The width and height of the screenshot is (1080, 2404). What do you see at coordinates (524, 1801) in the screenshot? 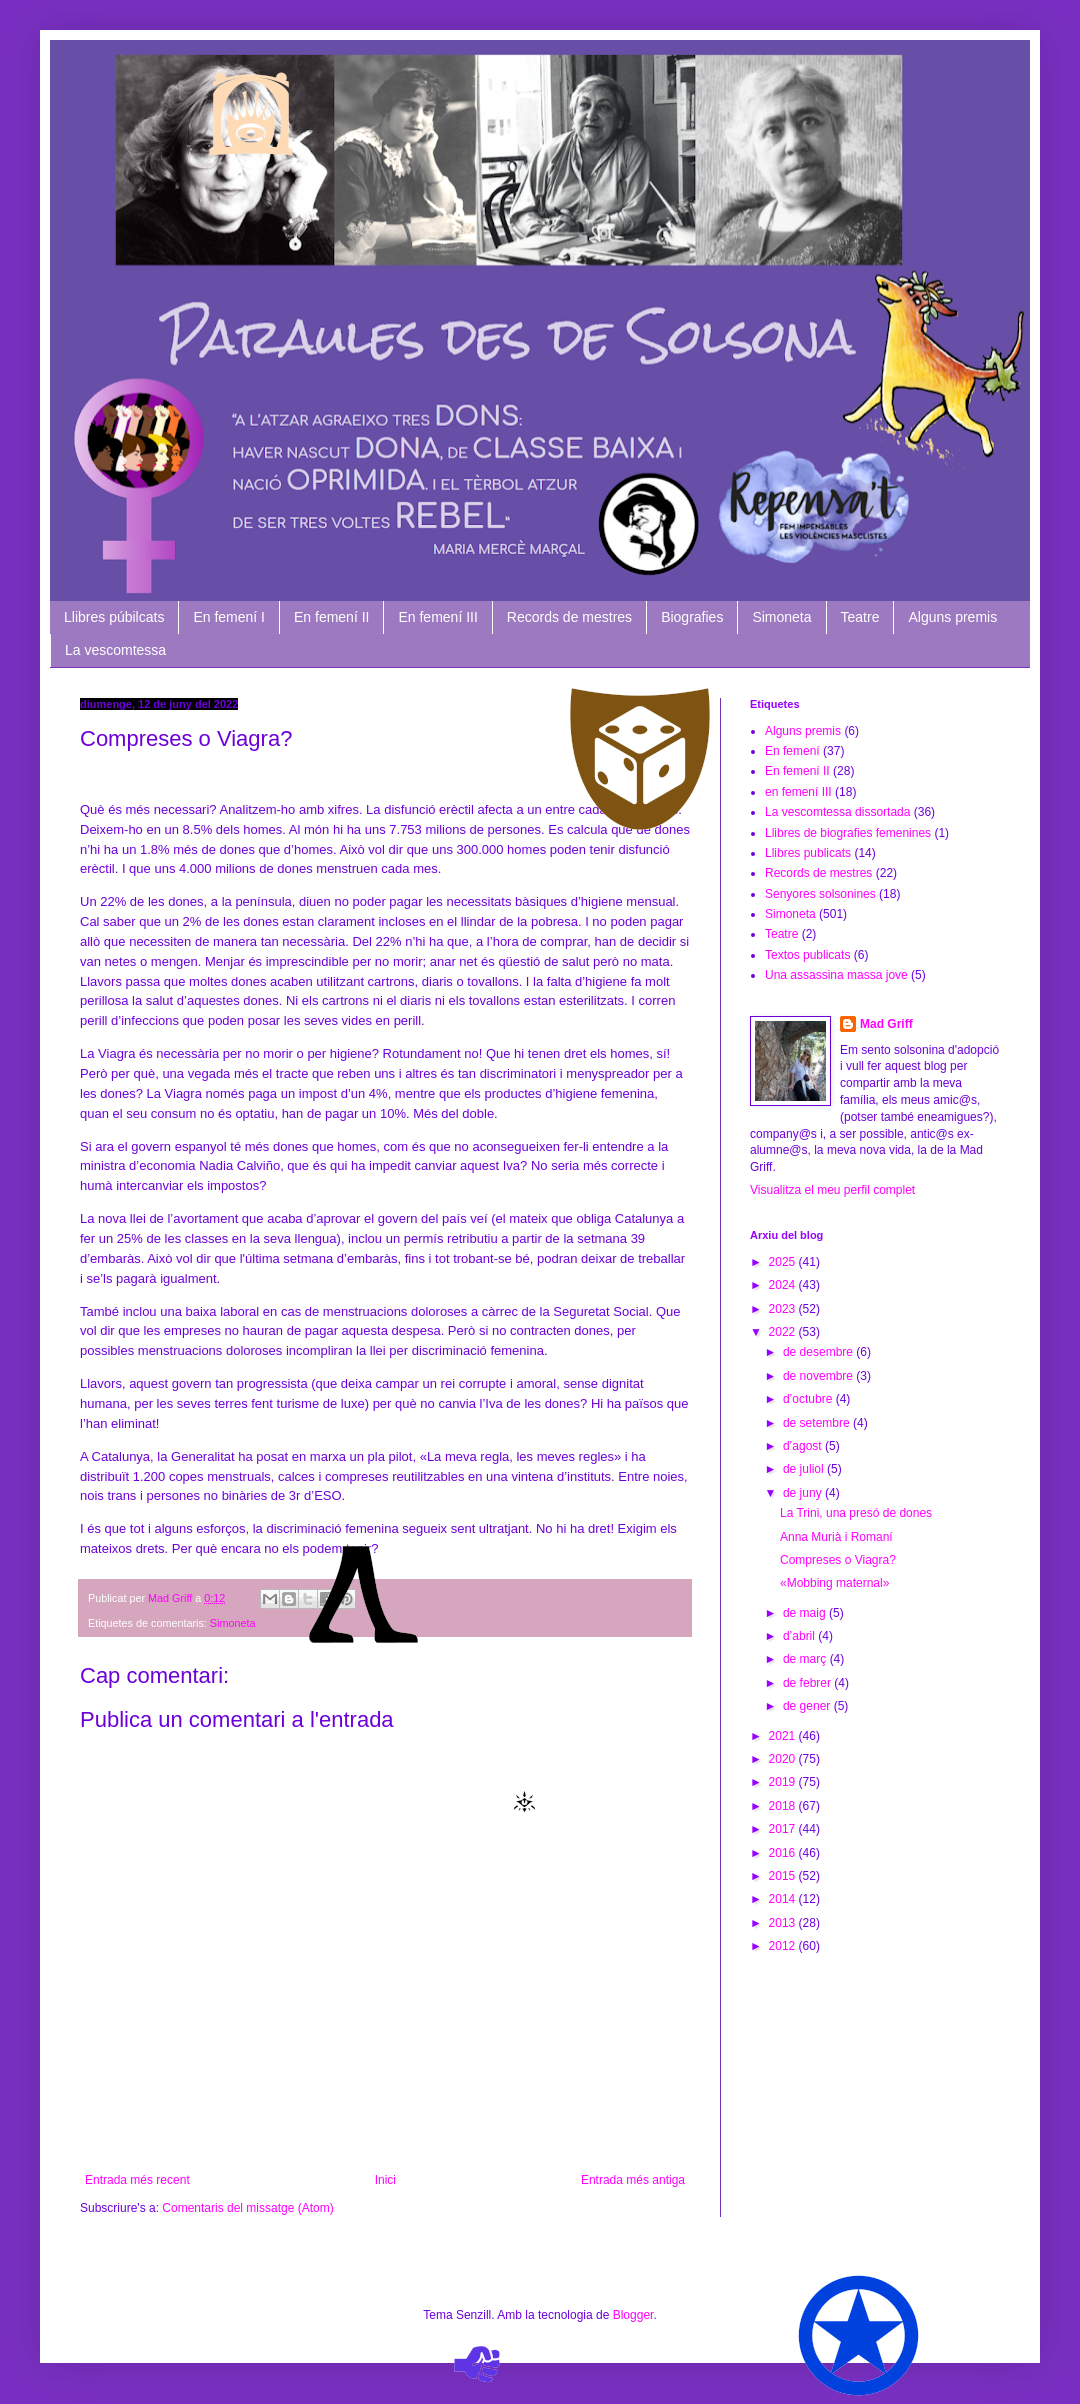
I see `select warlock or sorcerer character class` at bounding box center [524, 1801].